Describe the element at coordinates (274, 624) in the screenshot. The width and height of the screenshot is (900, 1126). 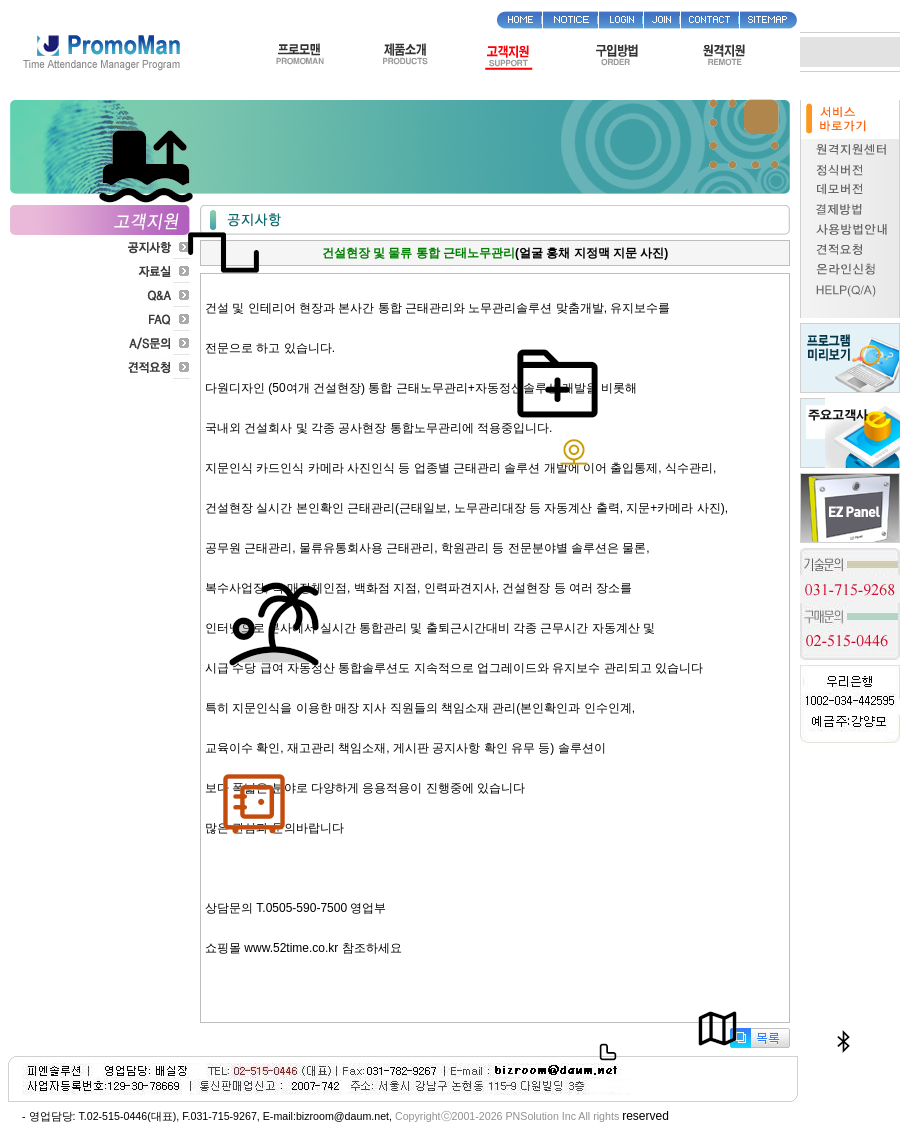
I see `indicates vacation or travel mode` at that location.